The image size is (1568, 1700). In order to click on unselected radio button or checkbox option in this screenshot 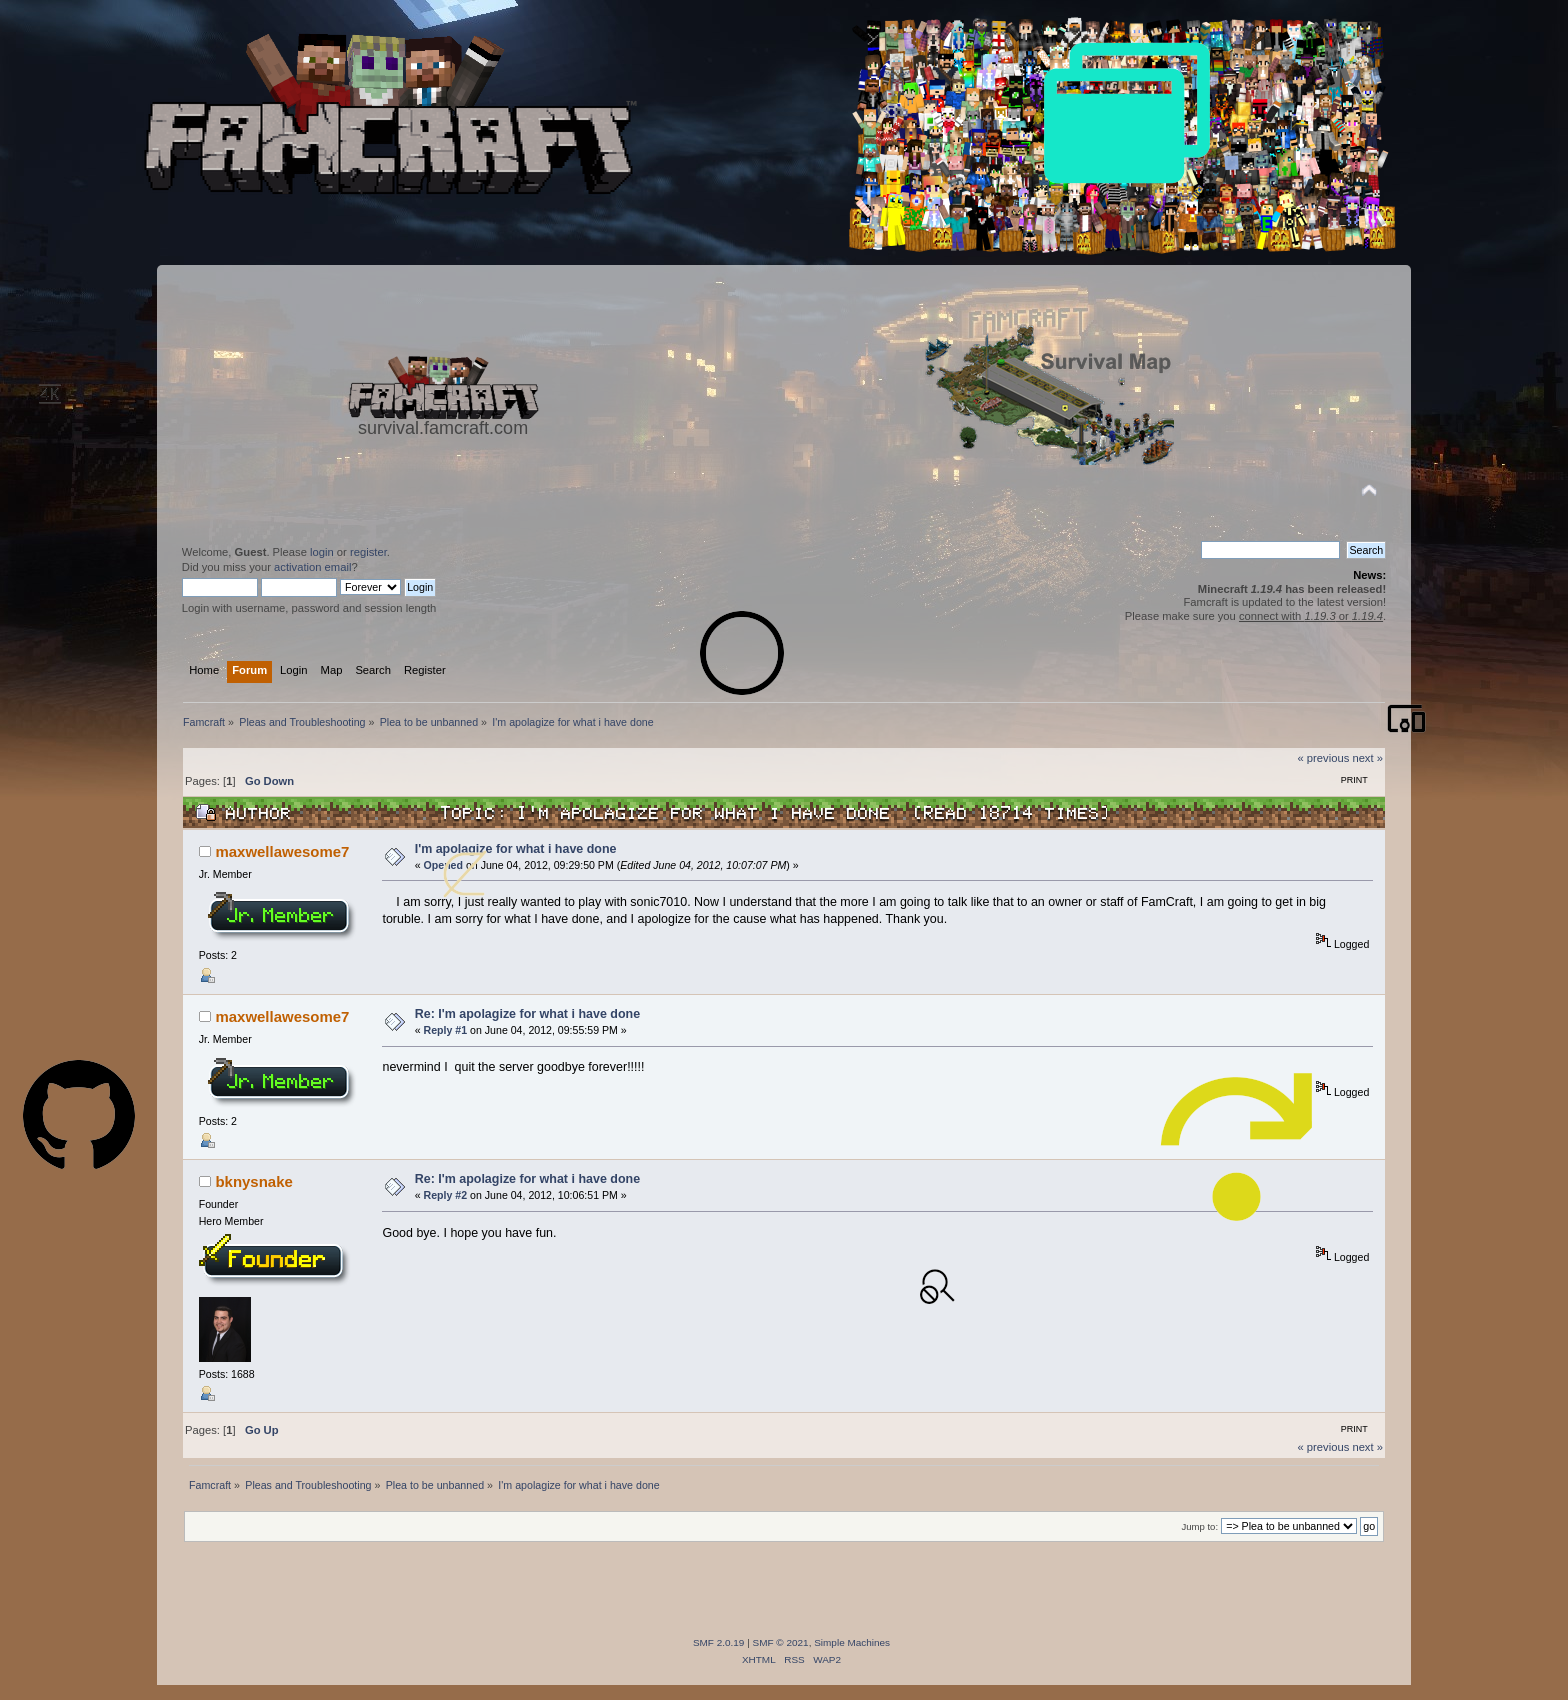, I will do `click(742, 653)`.